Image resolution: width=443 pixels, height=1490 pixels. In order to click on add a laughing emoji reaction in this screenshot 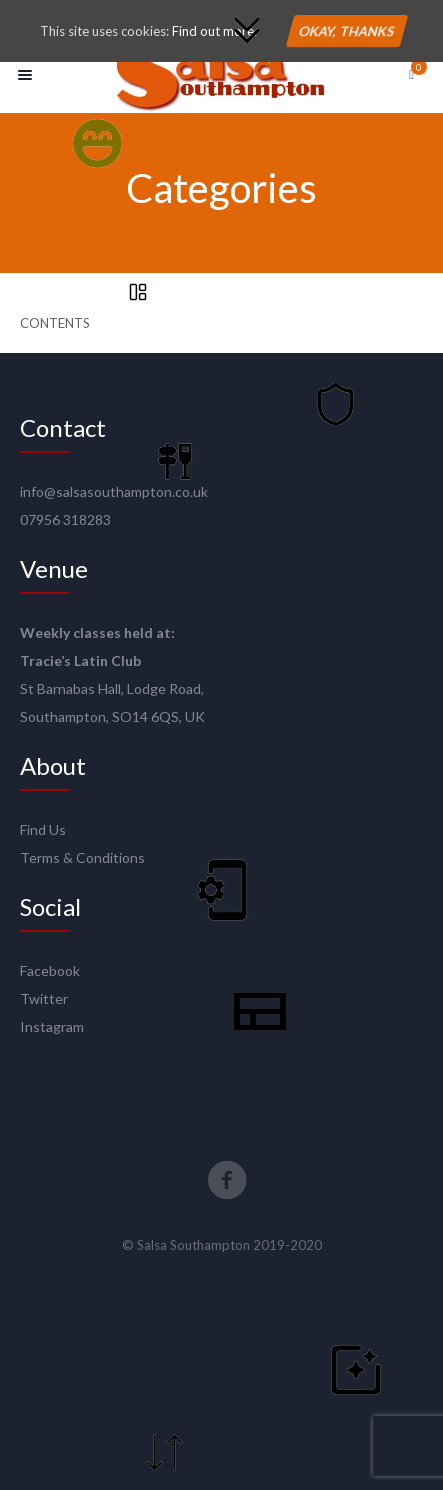, I will do `click(97, 143)`.